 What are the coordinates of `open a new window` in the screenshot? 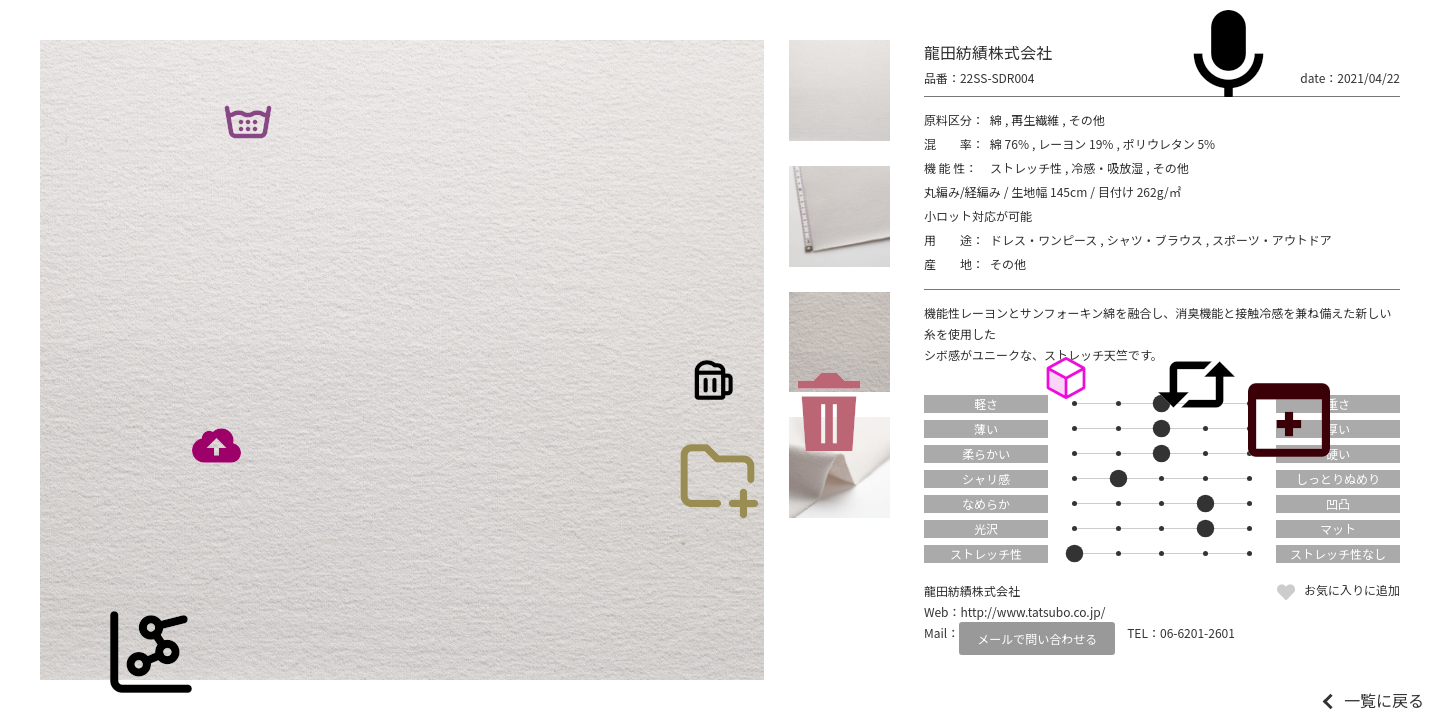 It's located at (1289, 420).